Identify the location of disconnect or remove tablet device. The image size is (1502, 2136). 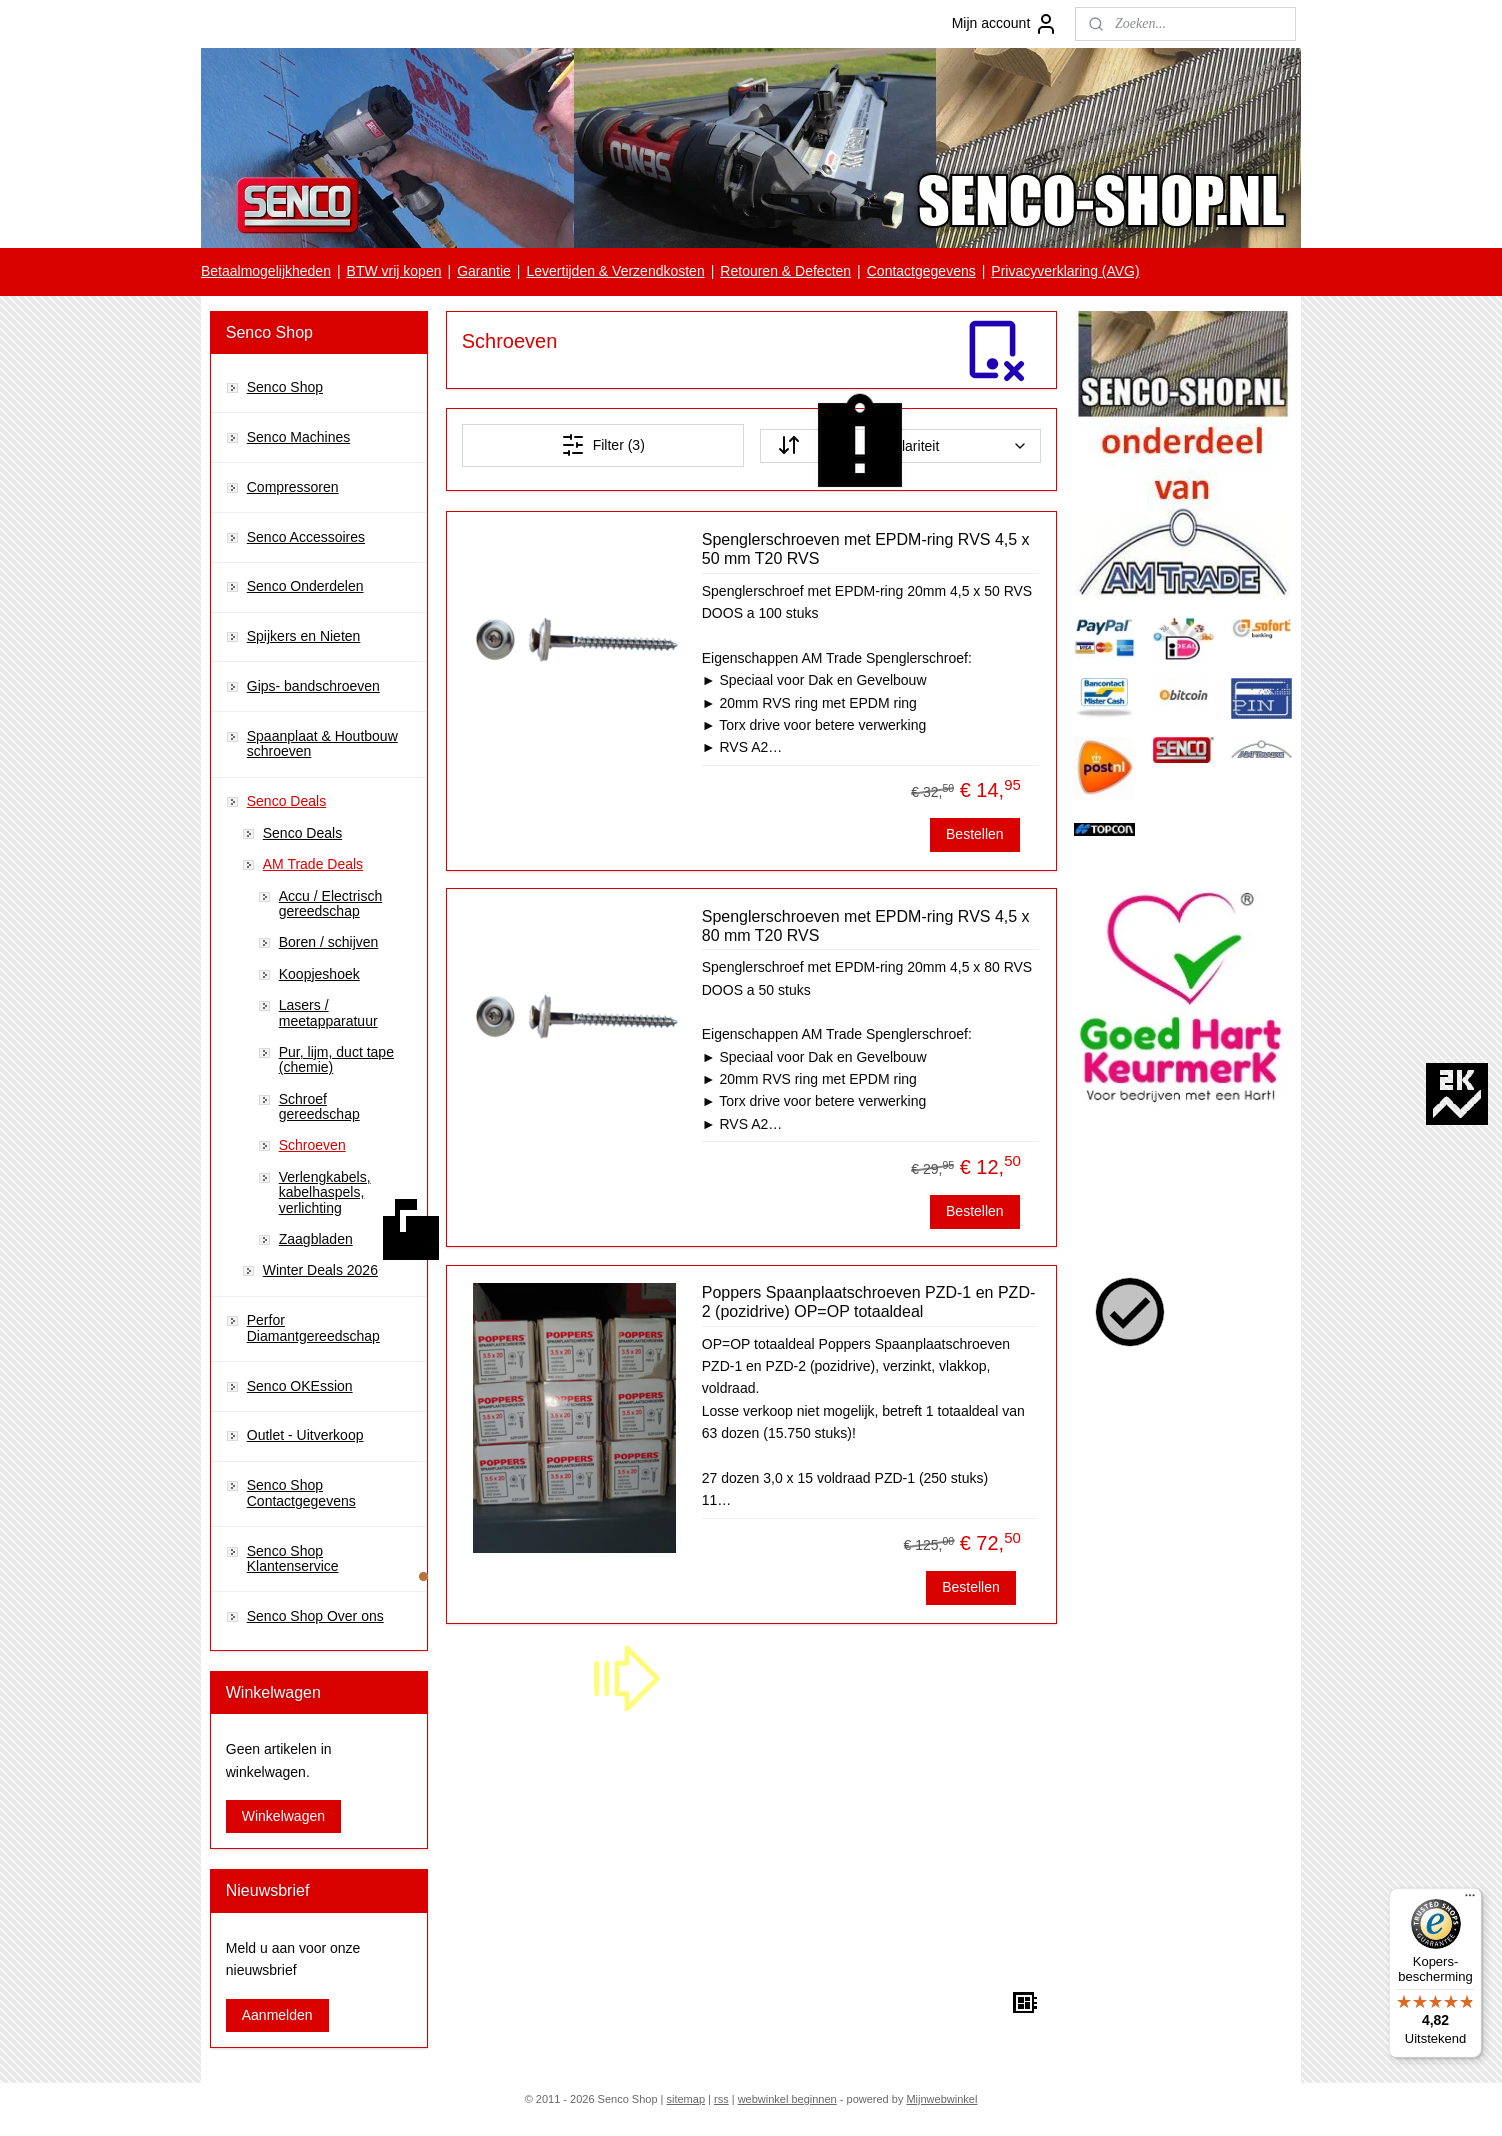
(992, 349).